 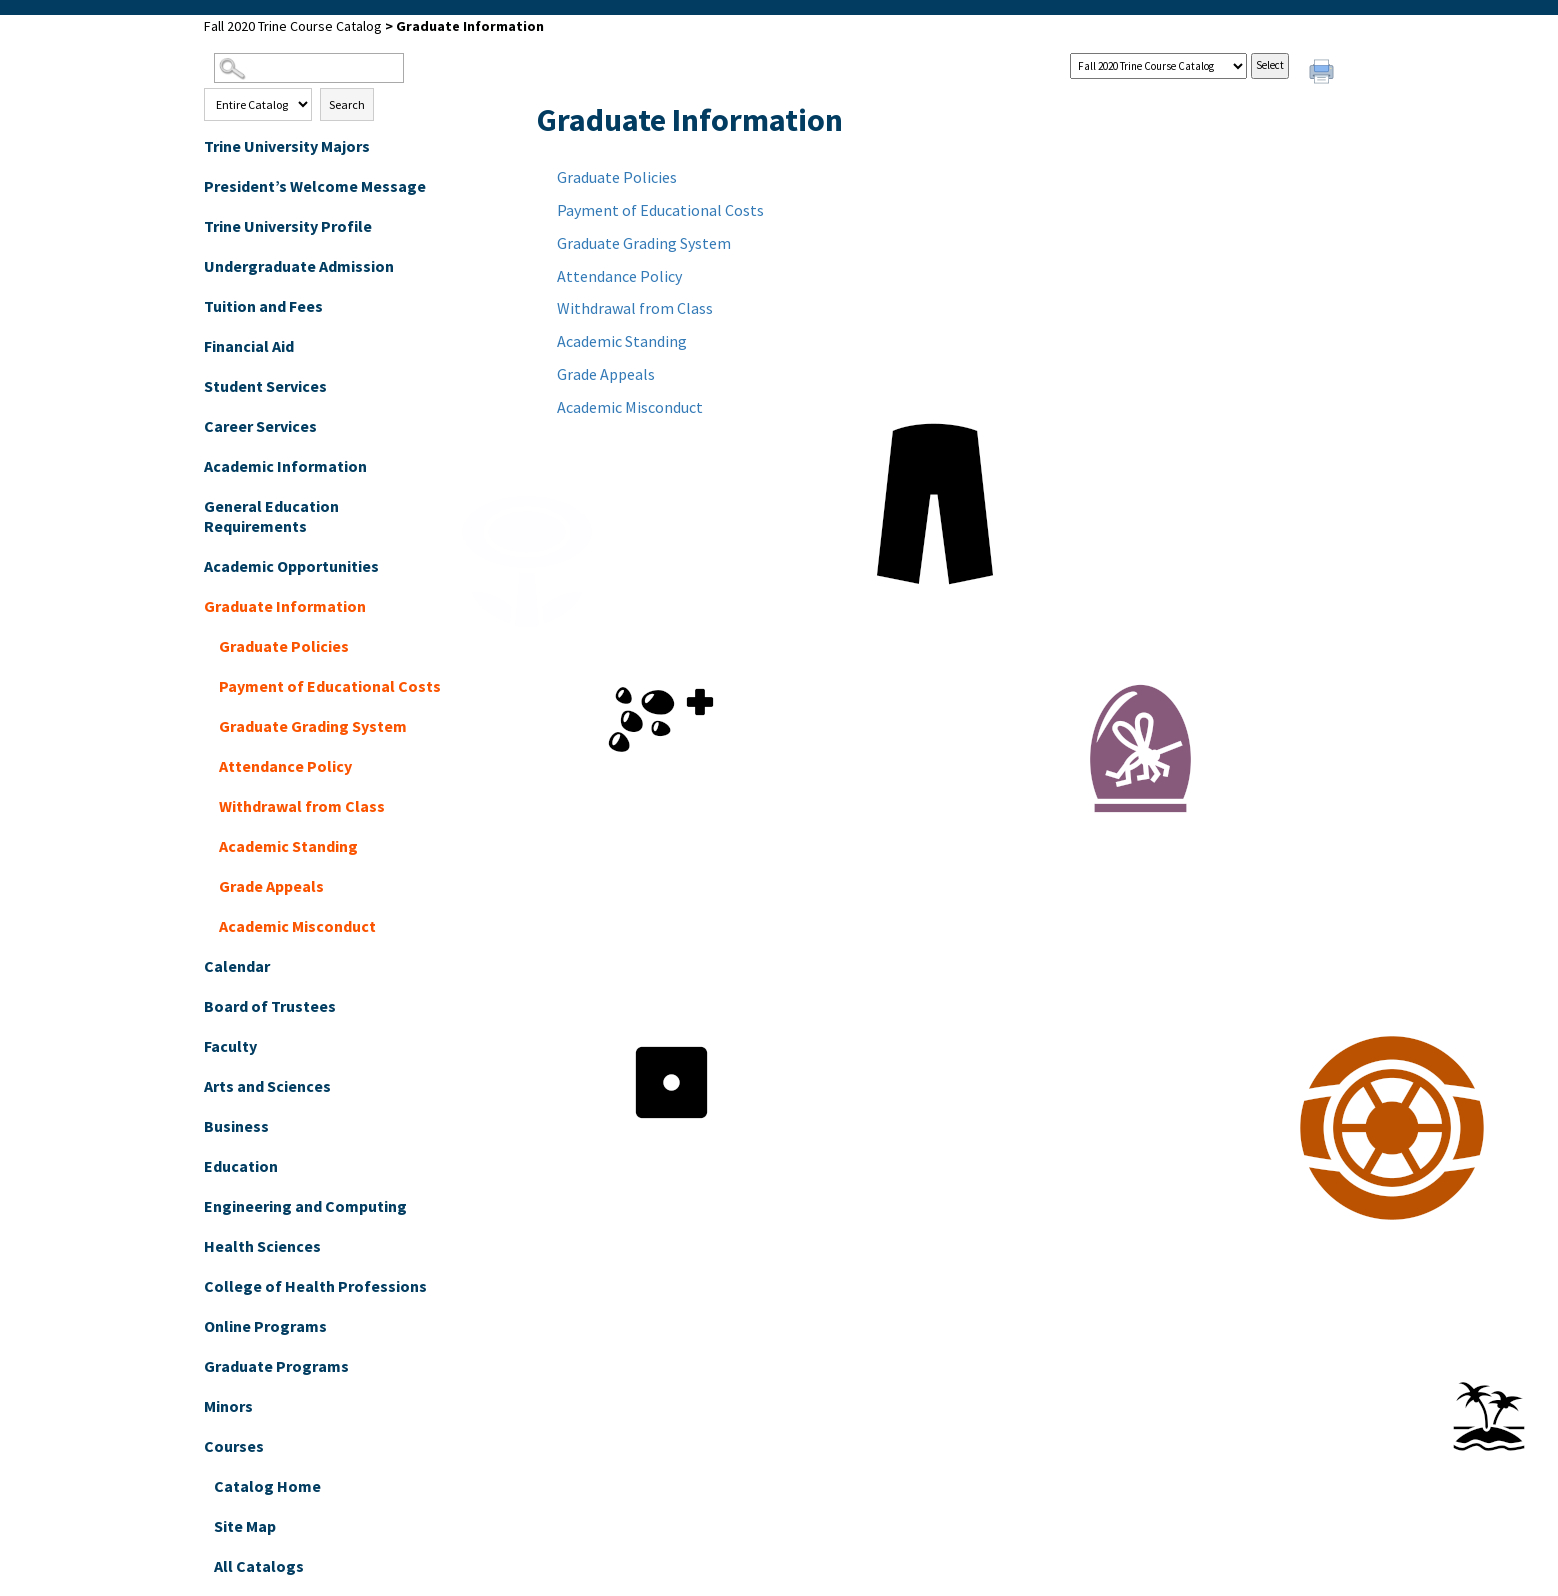 I want to click on navigate or steer game controls, so click(x=1392, y=1128).